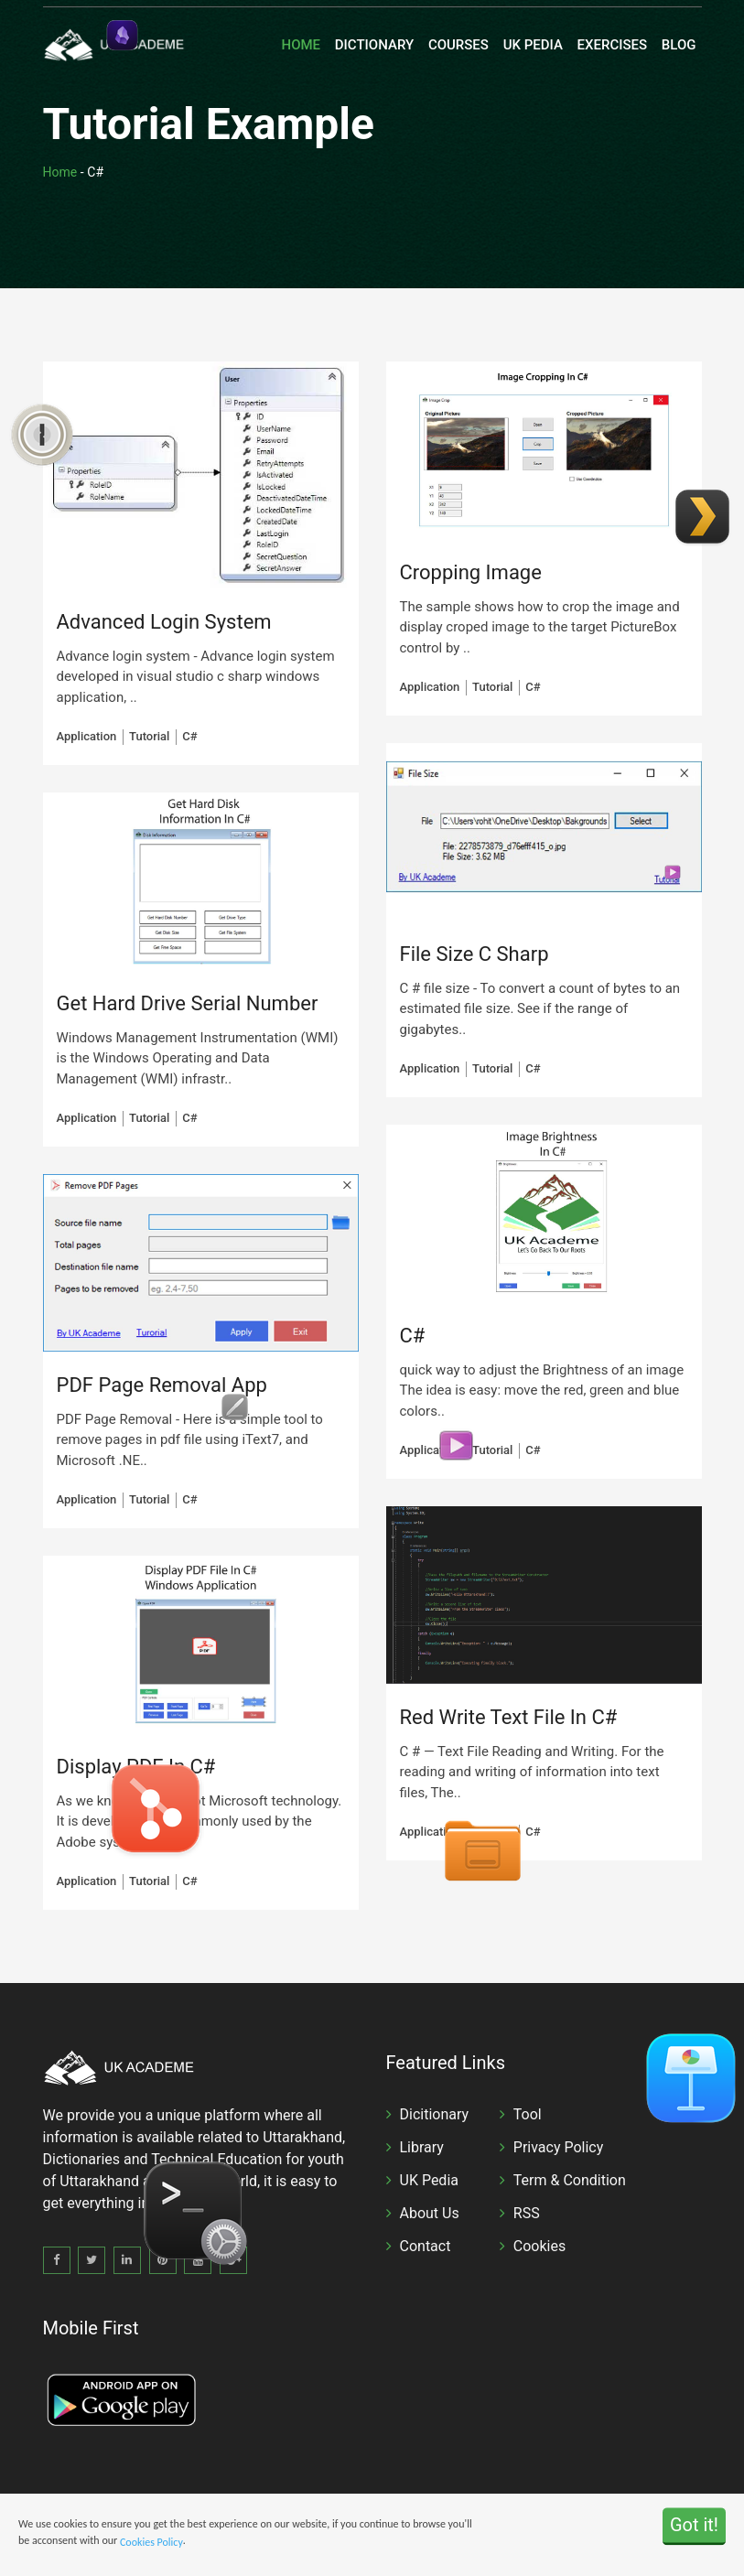  What do you see at coordinates (702, 516) in the screenshot?
I see `open plex media player` at bounding box center [702, 516].